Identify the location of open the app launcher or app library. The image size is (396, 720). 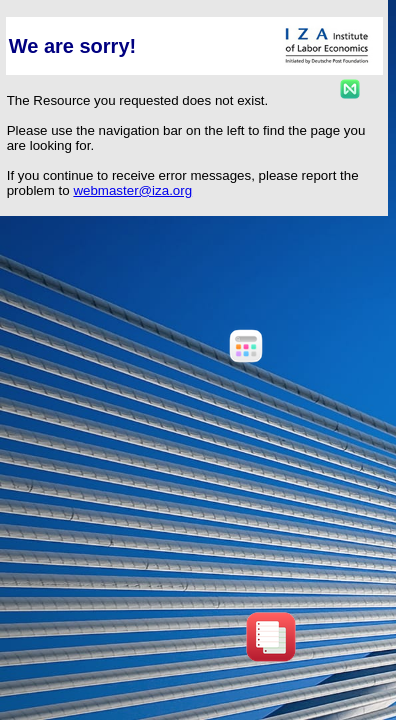
(246, 346).